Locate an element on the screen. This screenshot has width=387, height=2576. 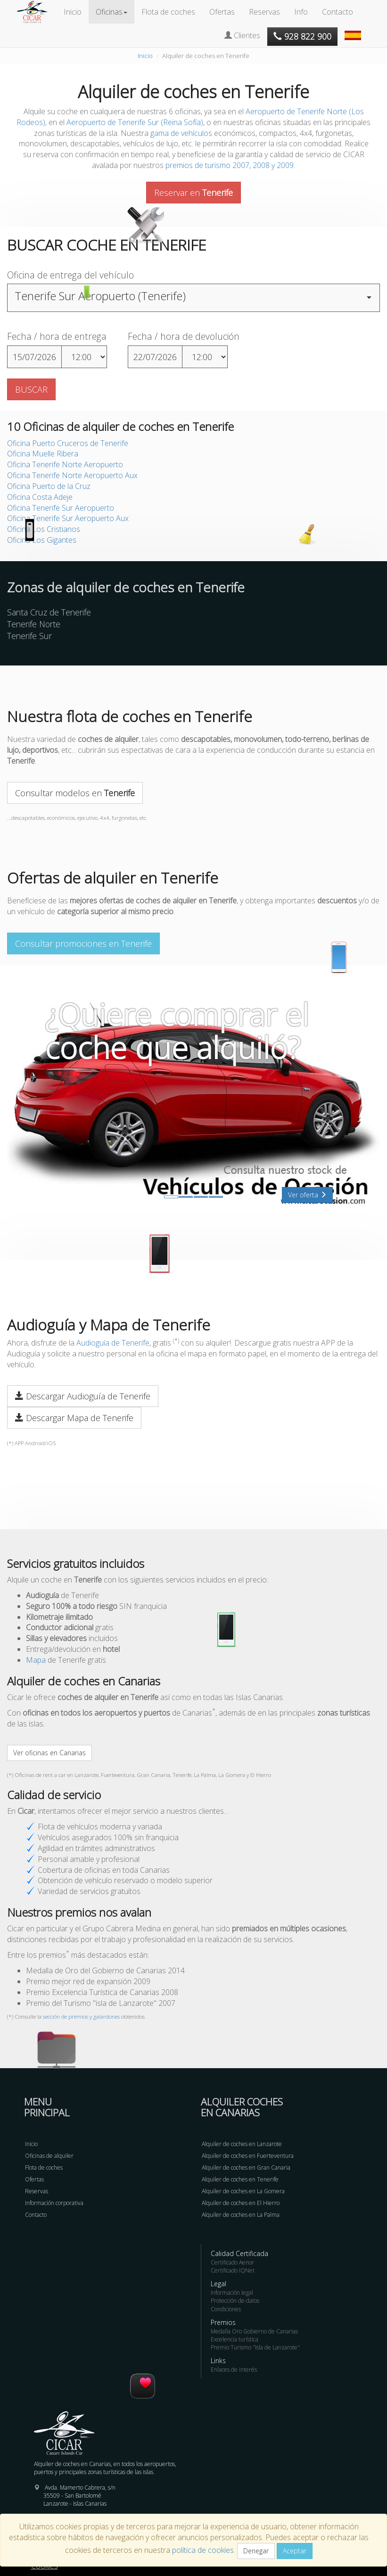
open applescript utility for automation settings is located at coordinates (146, 225).